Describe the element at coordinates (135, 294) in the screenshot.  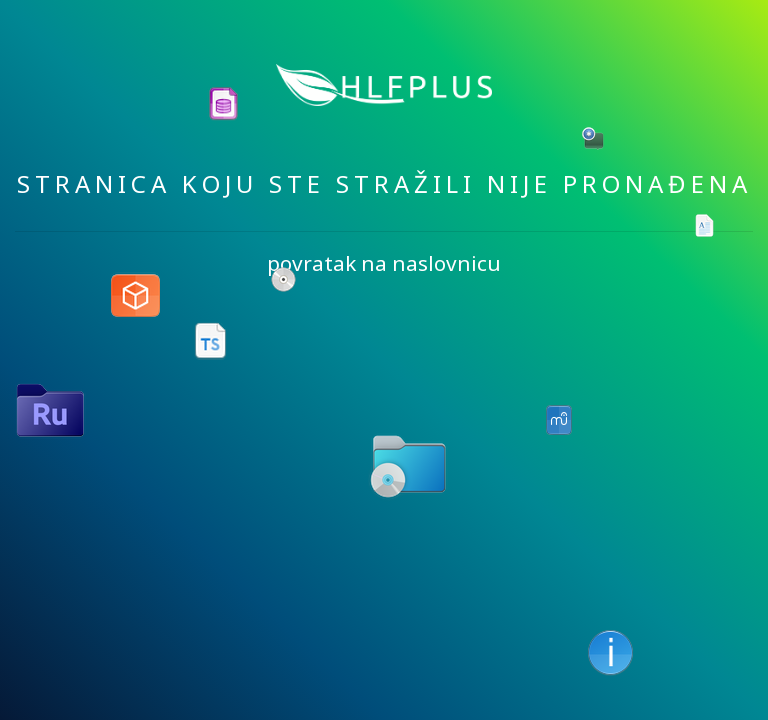
I see `open a 3D model file in OBJ format` at that location.